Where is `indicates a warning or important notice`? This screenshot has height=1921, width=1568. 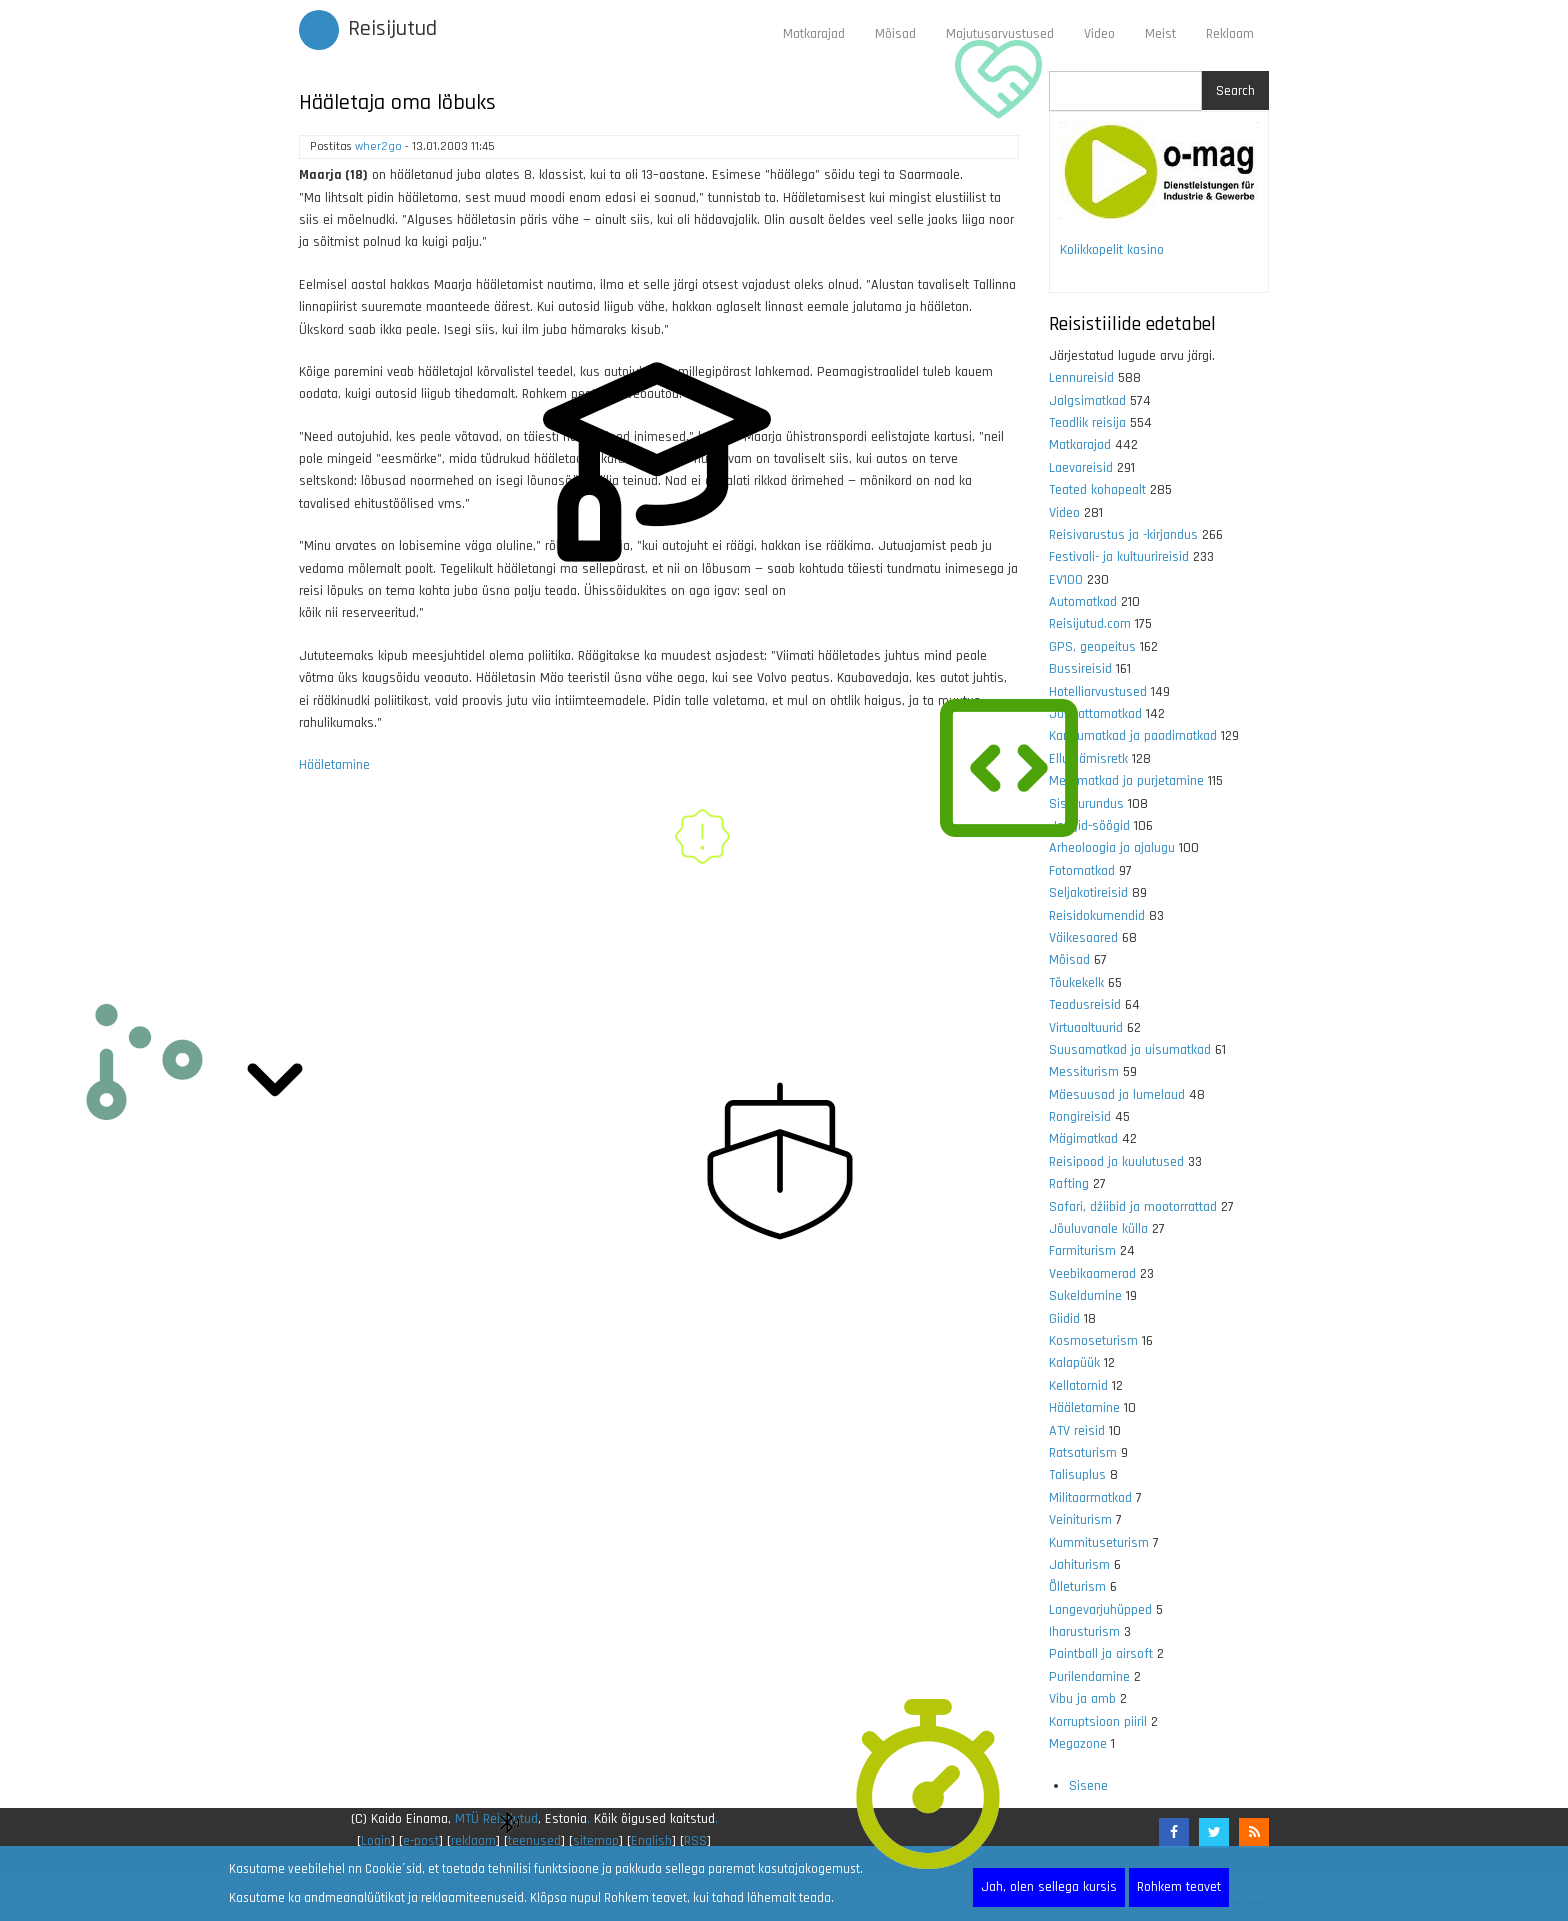 indicates a warning or important notice is located at coordinates (702, 836).